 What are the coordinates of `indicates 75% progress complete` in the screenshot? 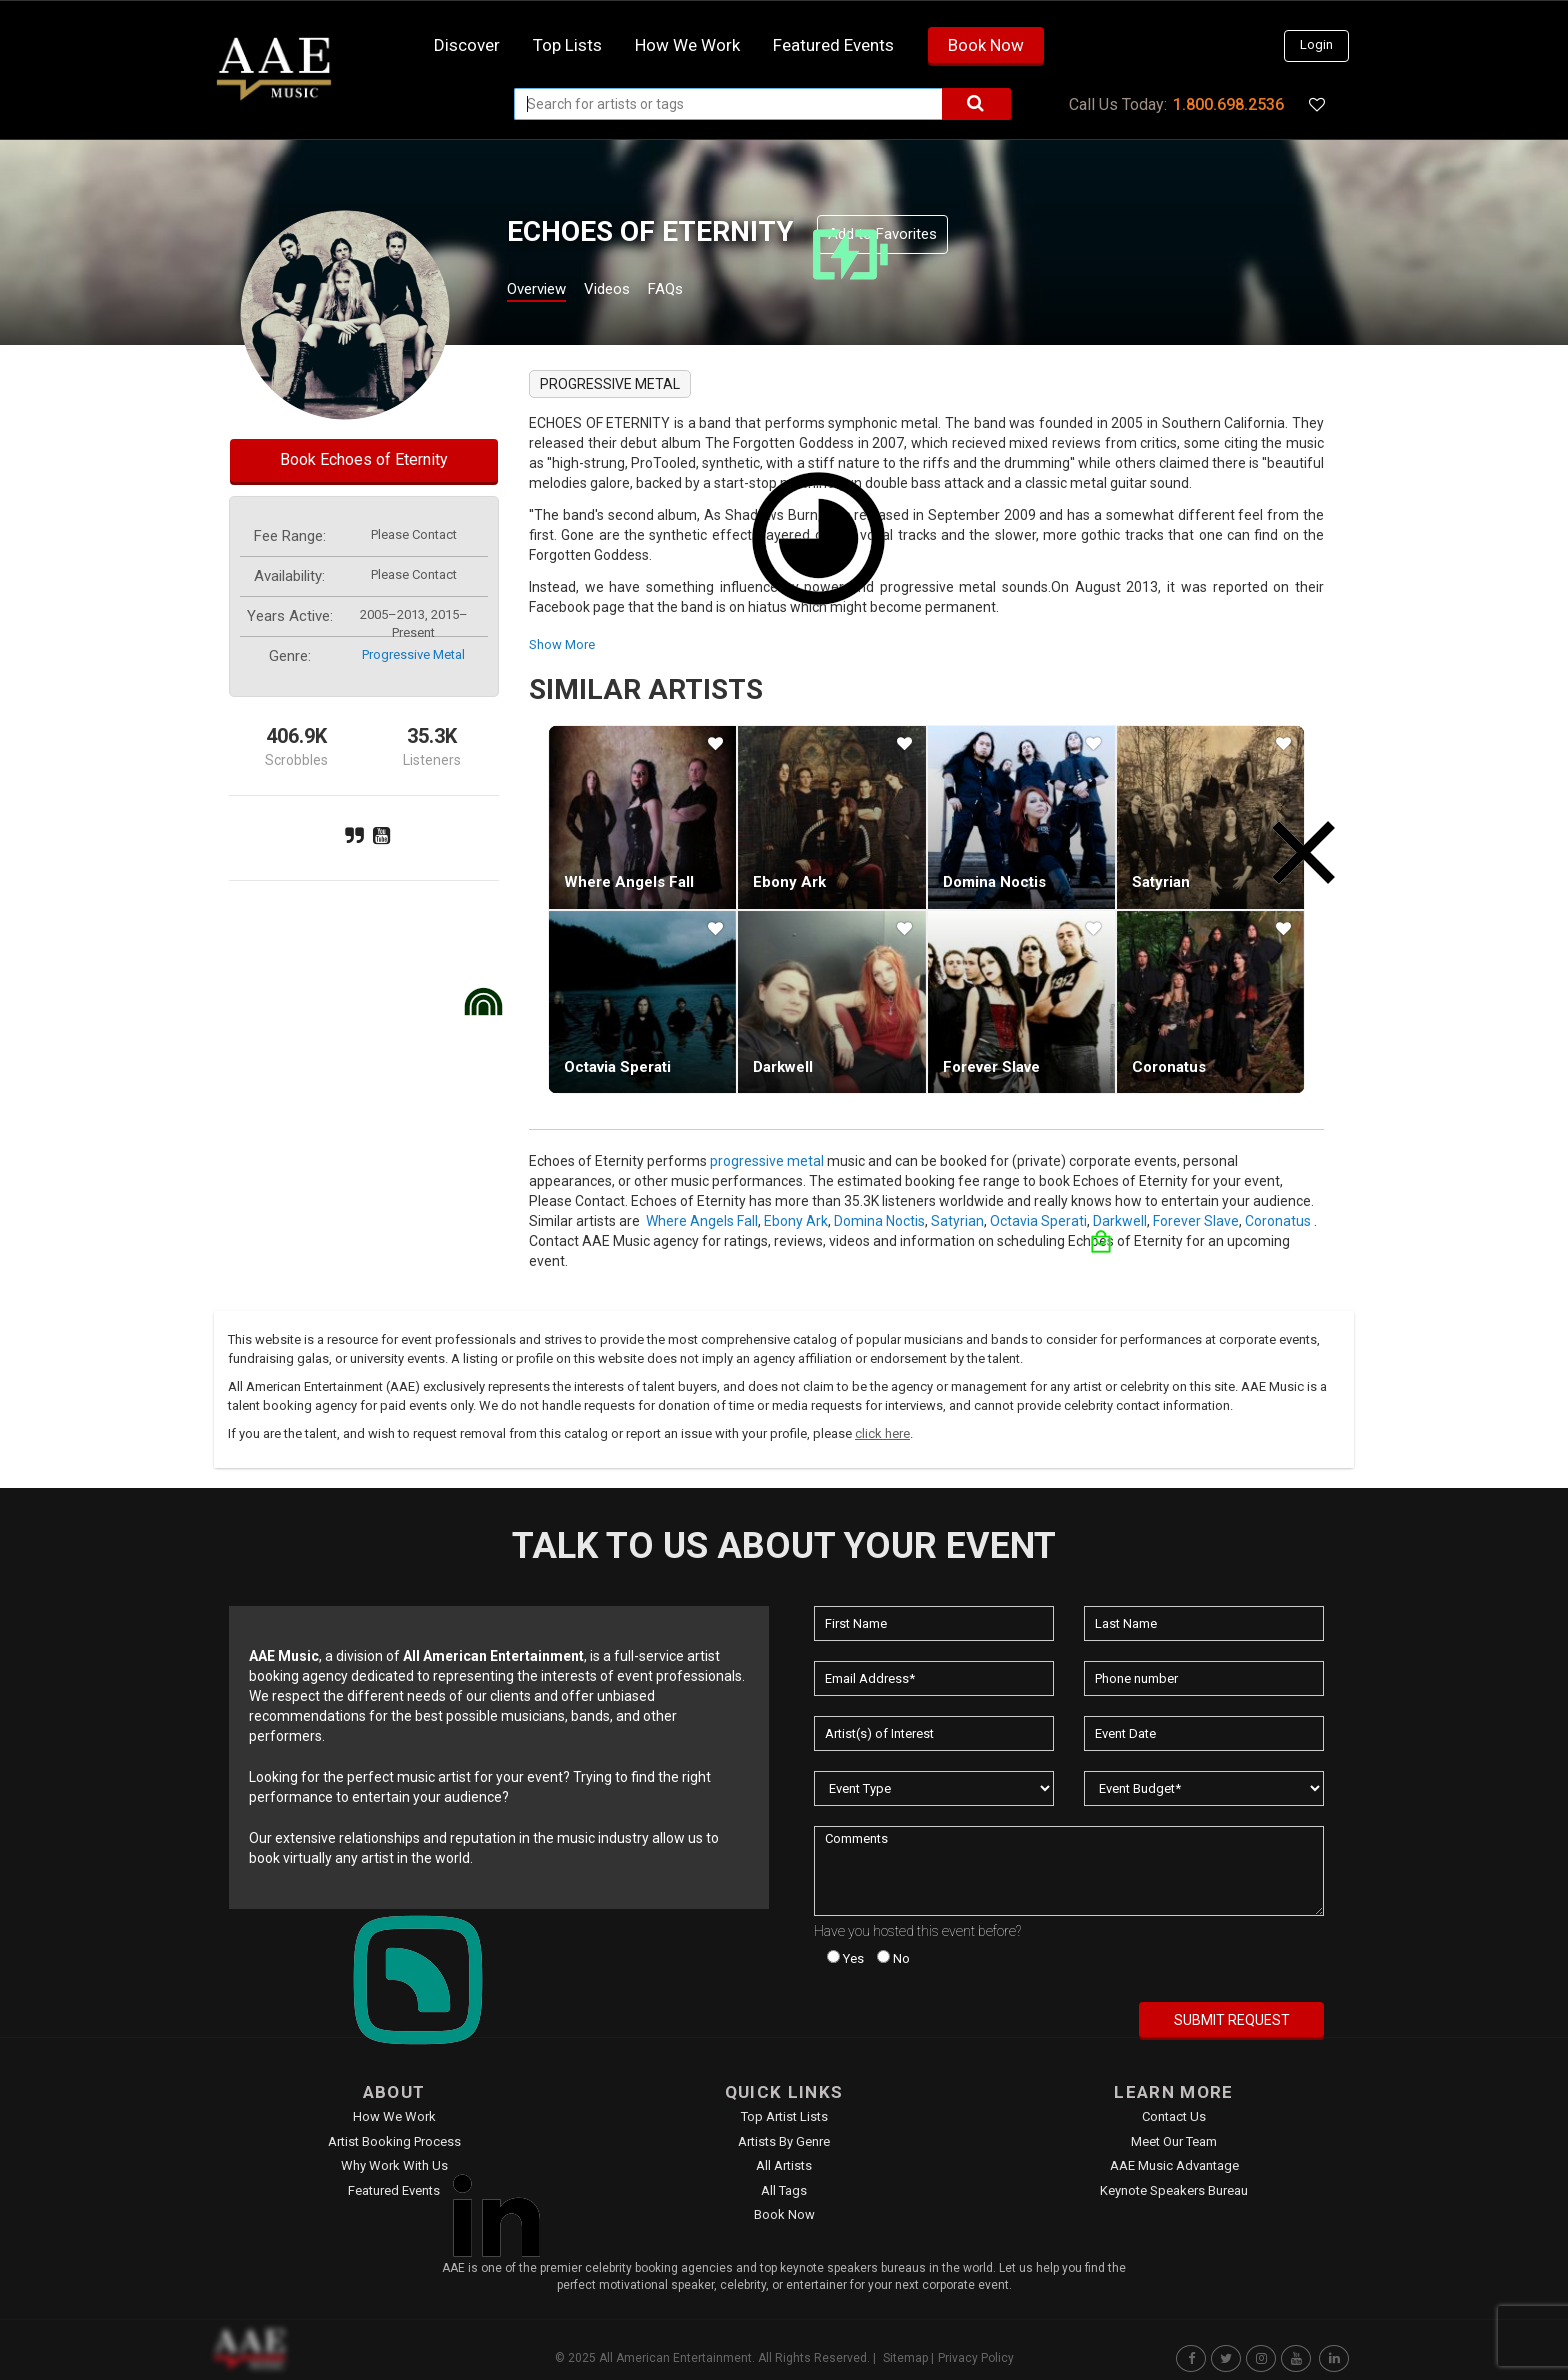 It's located at (818, 538).